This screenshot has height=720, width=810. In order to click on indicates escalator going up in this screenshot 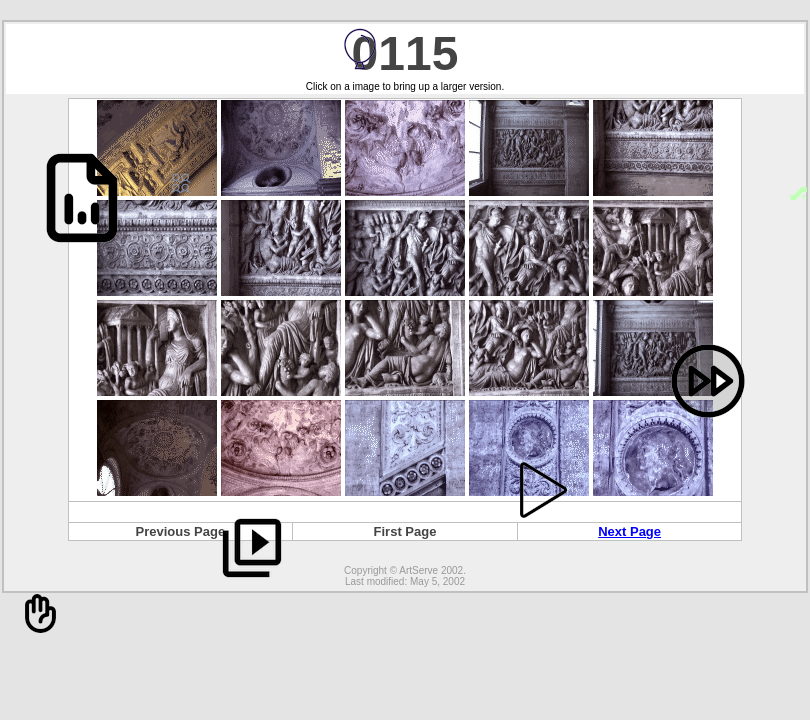, I will do `click(798, 193)`.